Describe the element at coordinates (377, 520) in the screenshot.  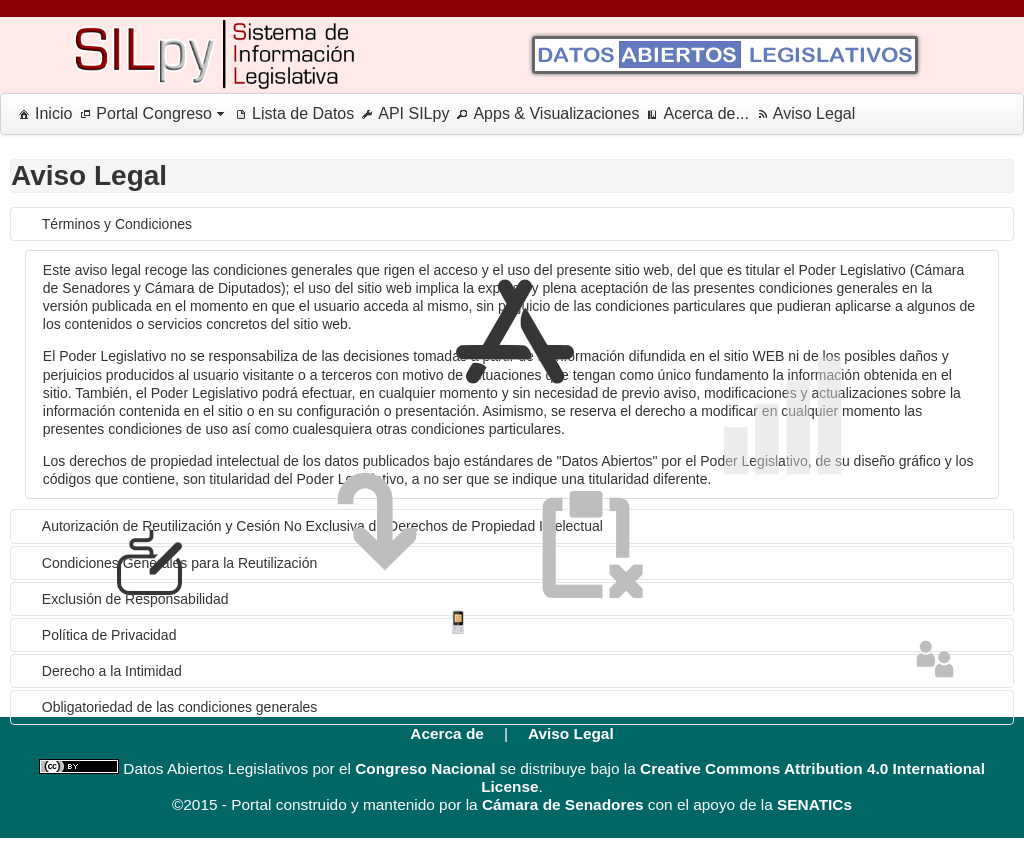
I see `jump to a specific location or section` at that location.